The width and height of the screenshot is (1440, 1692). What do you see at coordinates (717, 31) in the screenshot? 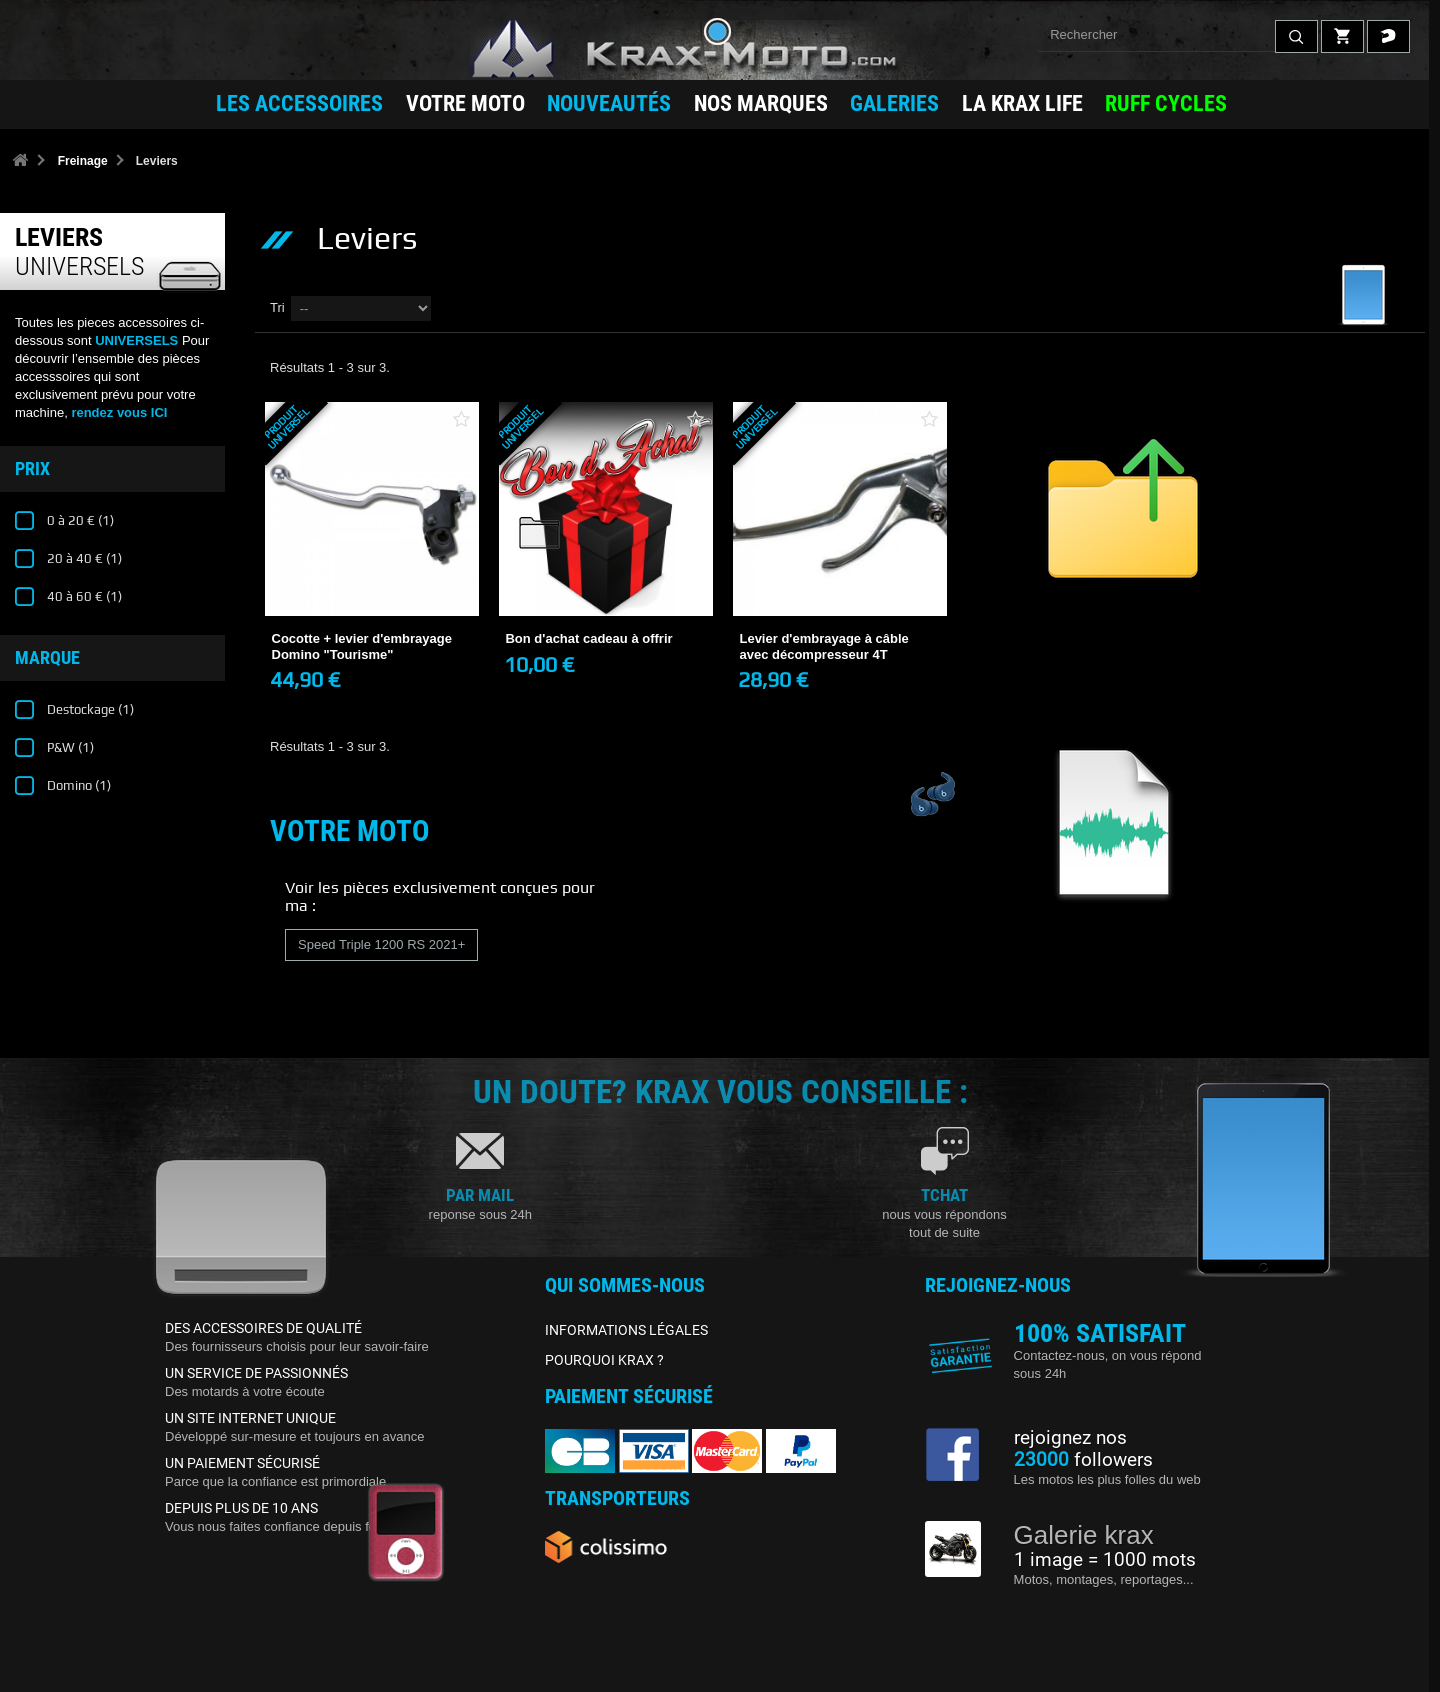
I see `indicates an active process or task in progress` at bounding box center [717, 31].